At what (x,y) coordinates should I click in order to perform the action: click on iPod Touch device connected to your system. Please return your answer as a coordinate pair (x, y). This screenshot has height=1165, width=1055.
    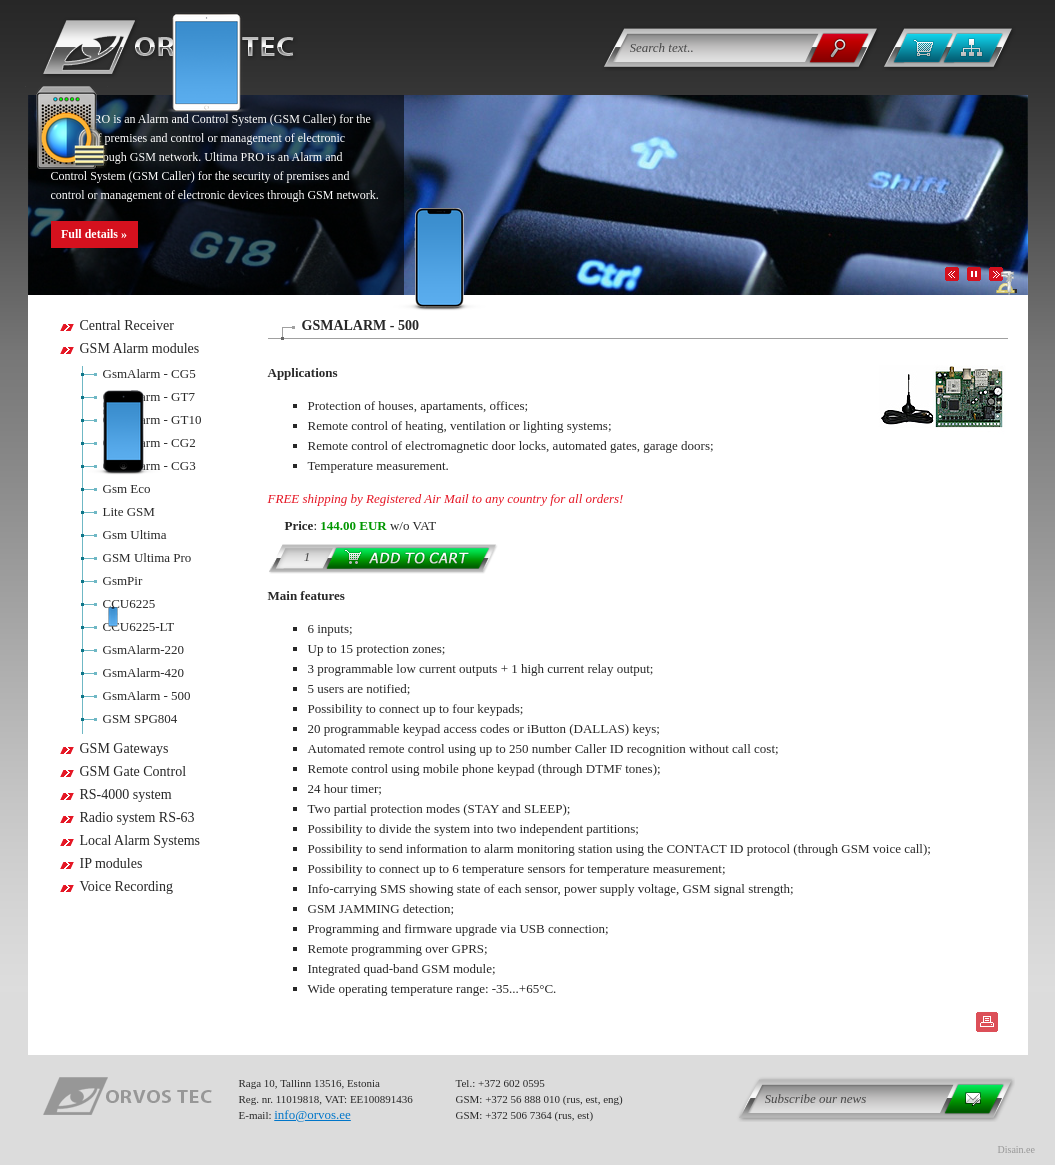
    Looking at the image, I should click on (123, 432).